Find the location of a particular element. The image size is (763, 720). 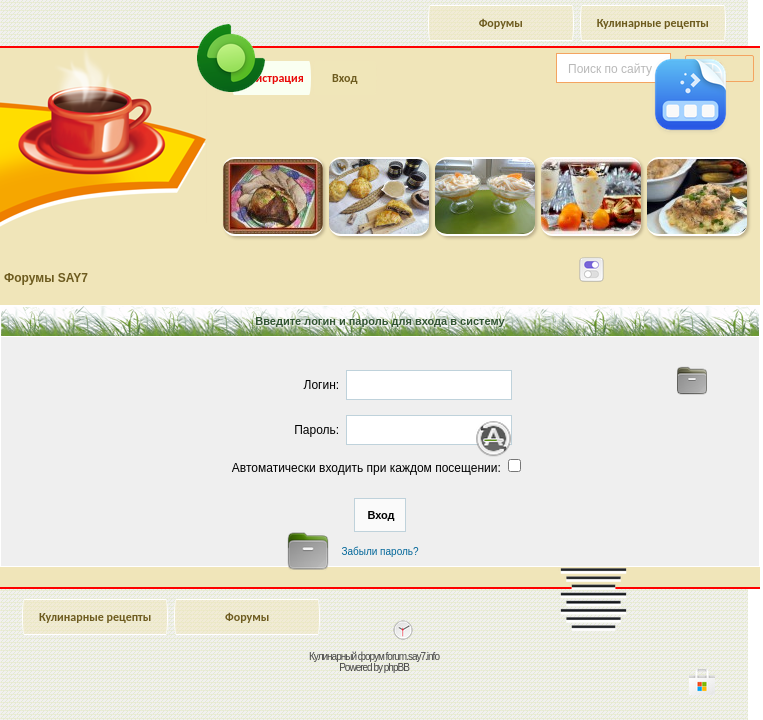

open the file manager app is located at coordinates (692, 380).